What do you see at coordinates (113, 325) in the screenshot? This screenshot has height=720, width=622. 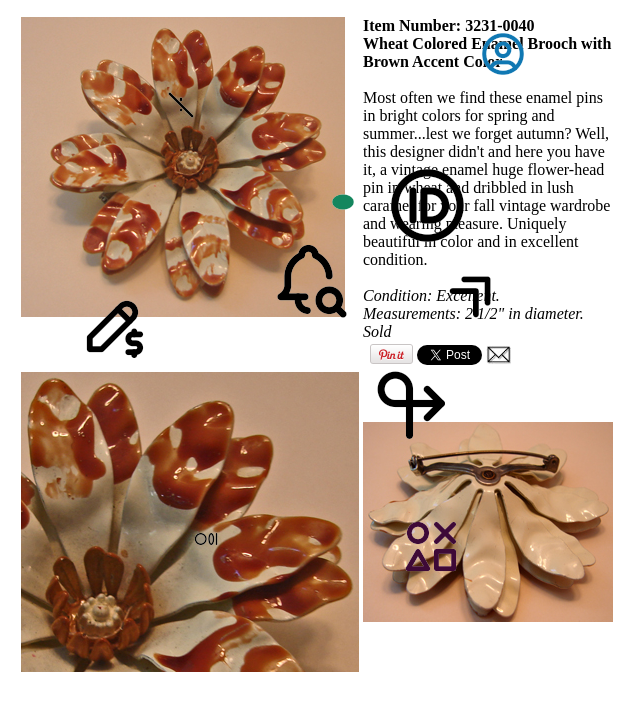 I see `edit pricing or cost information` at bounding box center [113, 325].